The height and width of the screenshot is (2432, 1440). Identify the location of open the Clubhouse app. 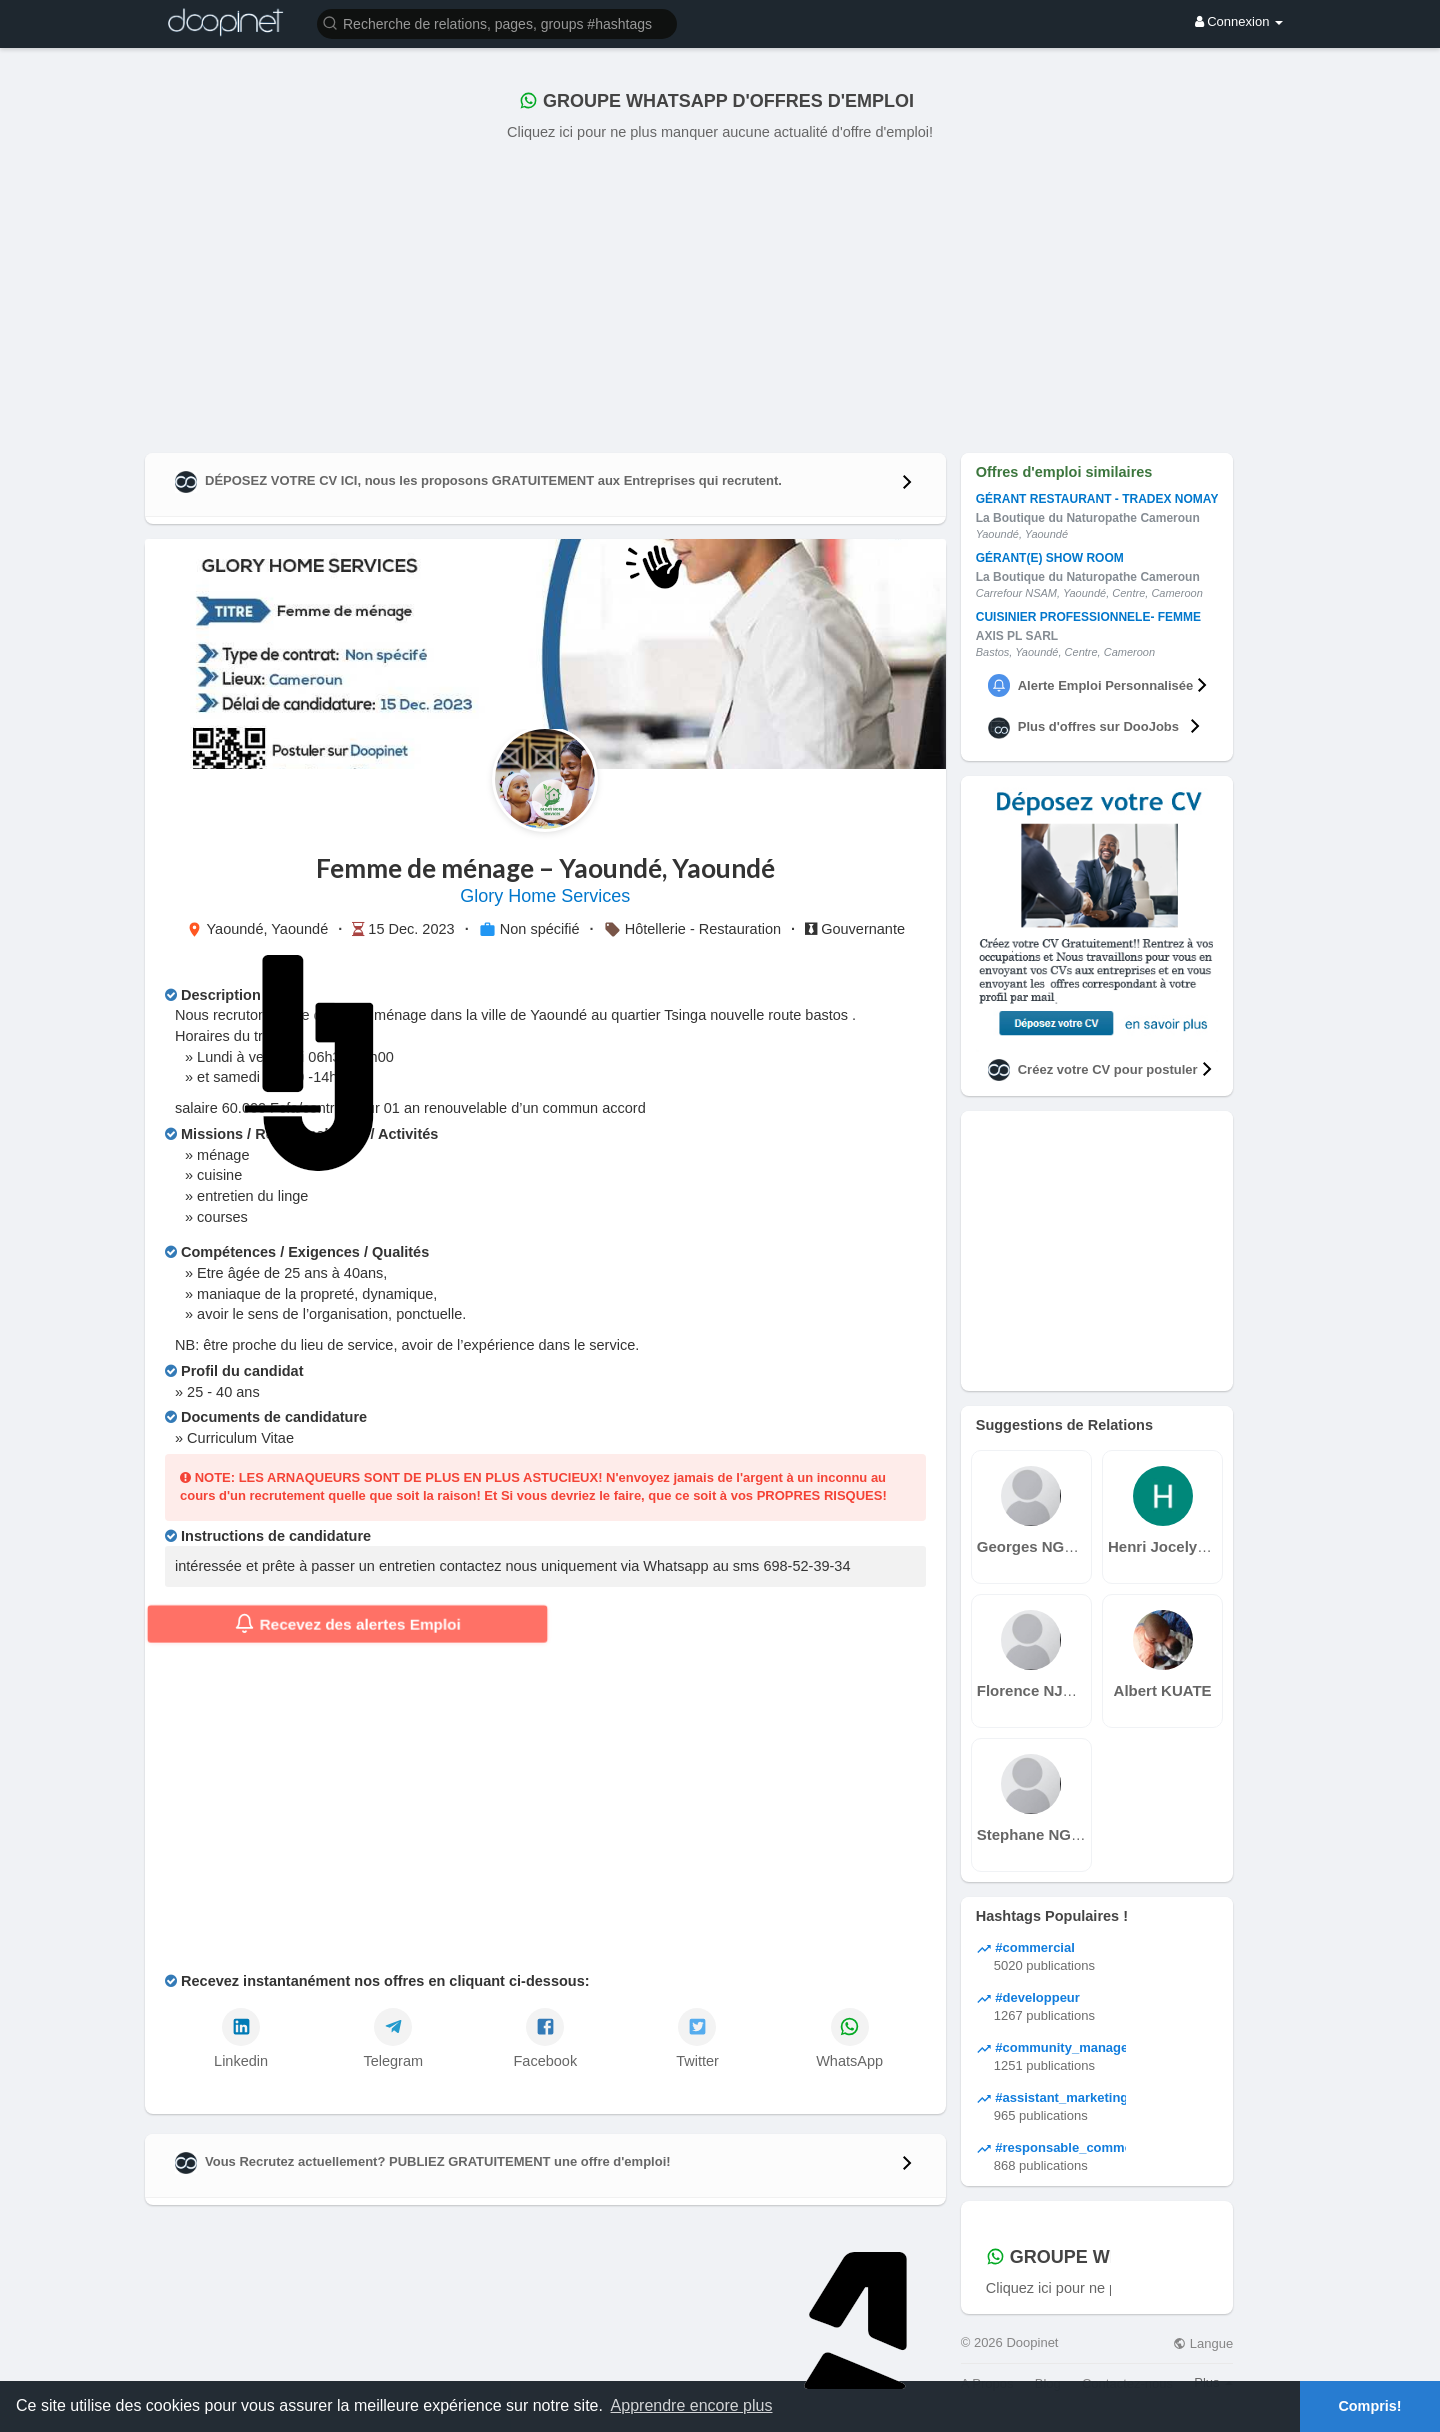
(654, 567).